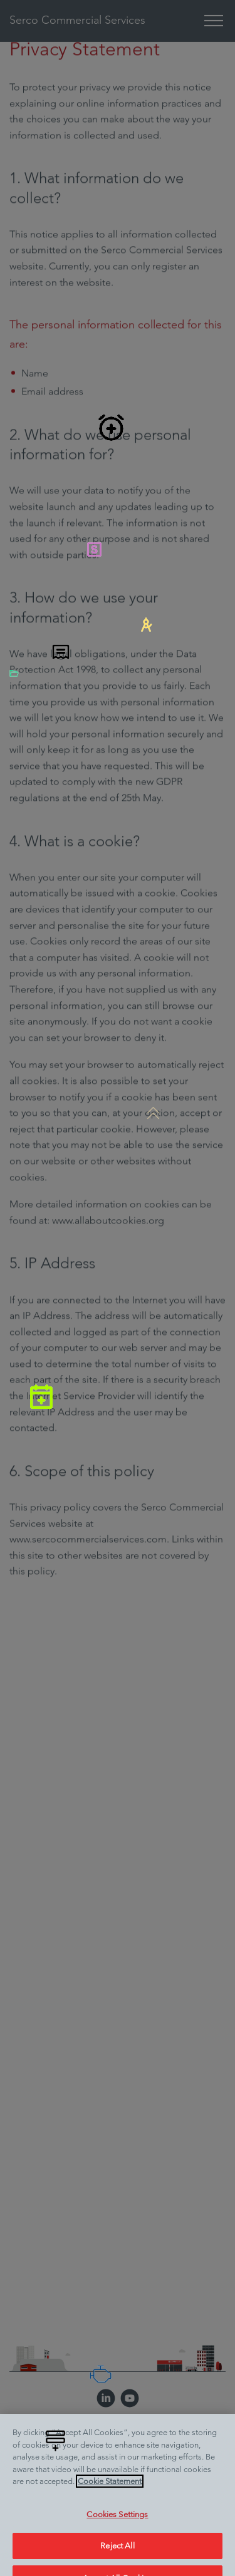  I want to click on collapse or minimize an expanded section, so click(153, 1113).